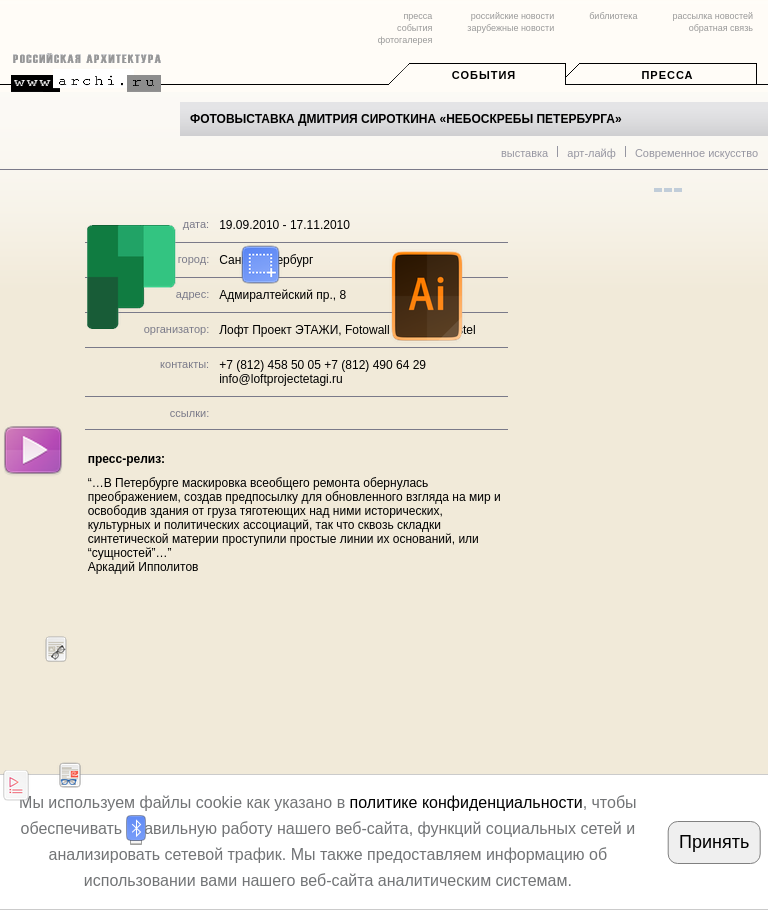 This screenshot has width=768, height=910. I want to click on open atril document viewer, so click(70, 775).